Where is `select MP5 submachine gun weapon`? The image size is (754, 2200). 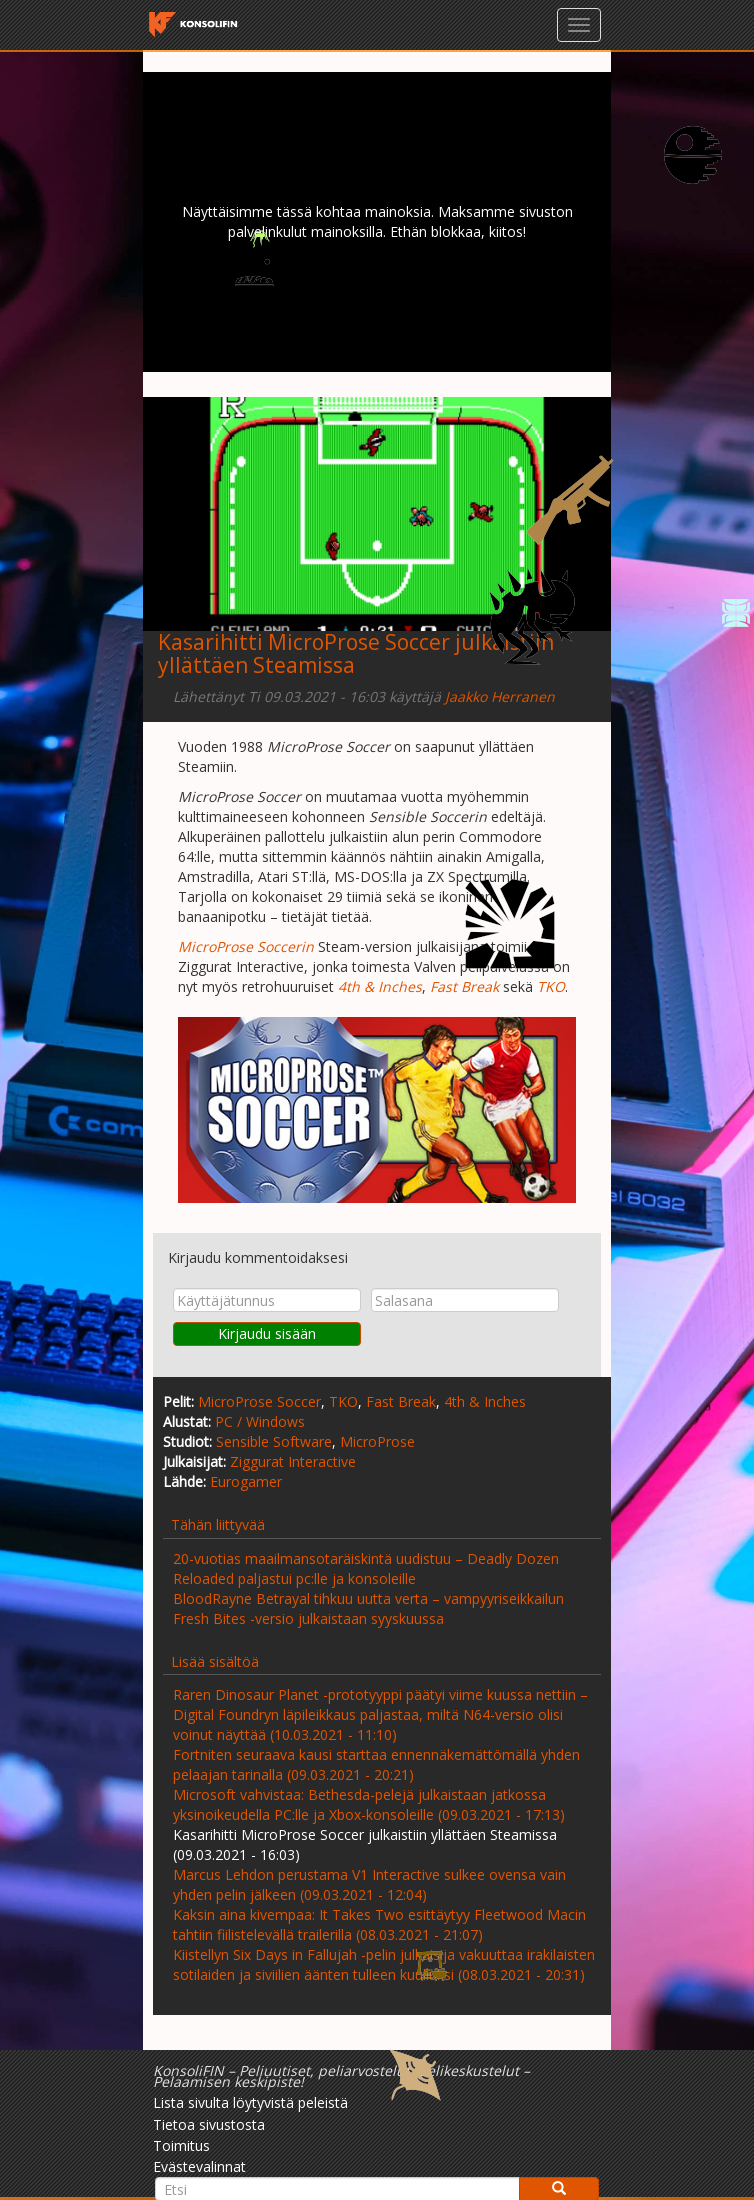
select MP5 submachine gun weapon is located at coordinates (569, 500).